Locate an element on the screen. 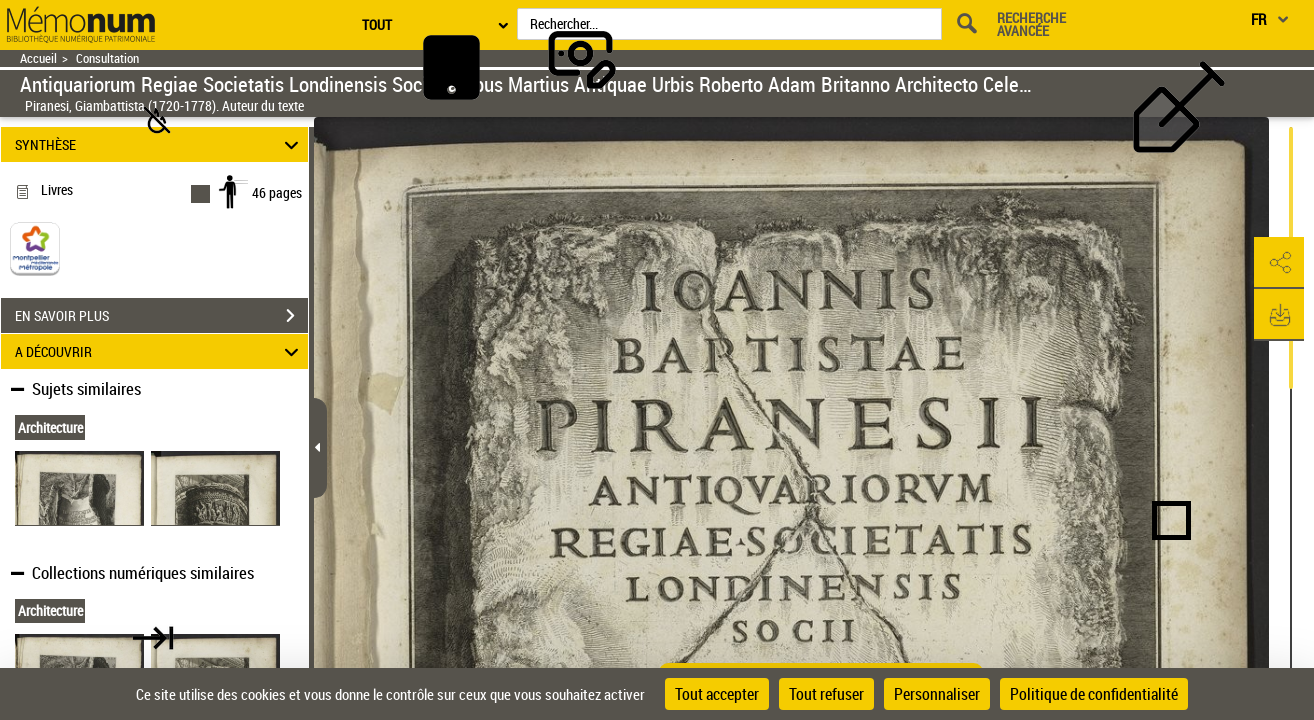  edit payment or transaction details is located at coordinates (580, 53).